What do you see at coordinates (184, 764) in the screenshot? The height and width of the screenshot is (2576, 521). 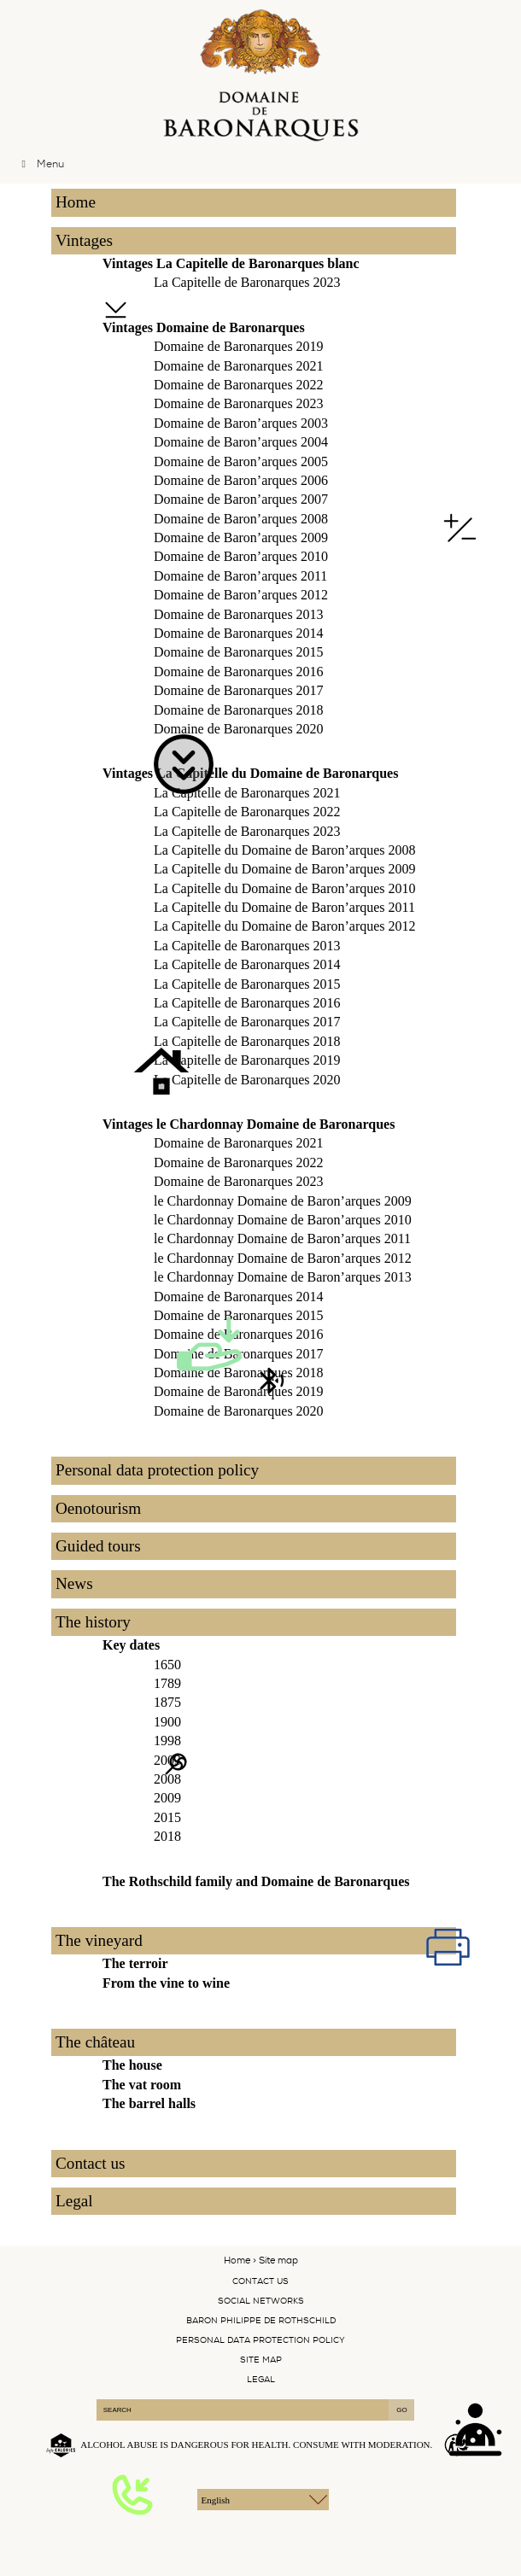 I see `expand to show more content below` at bounding box center [184, 764].